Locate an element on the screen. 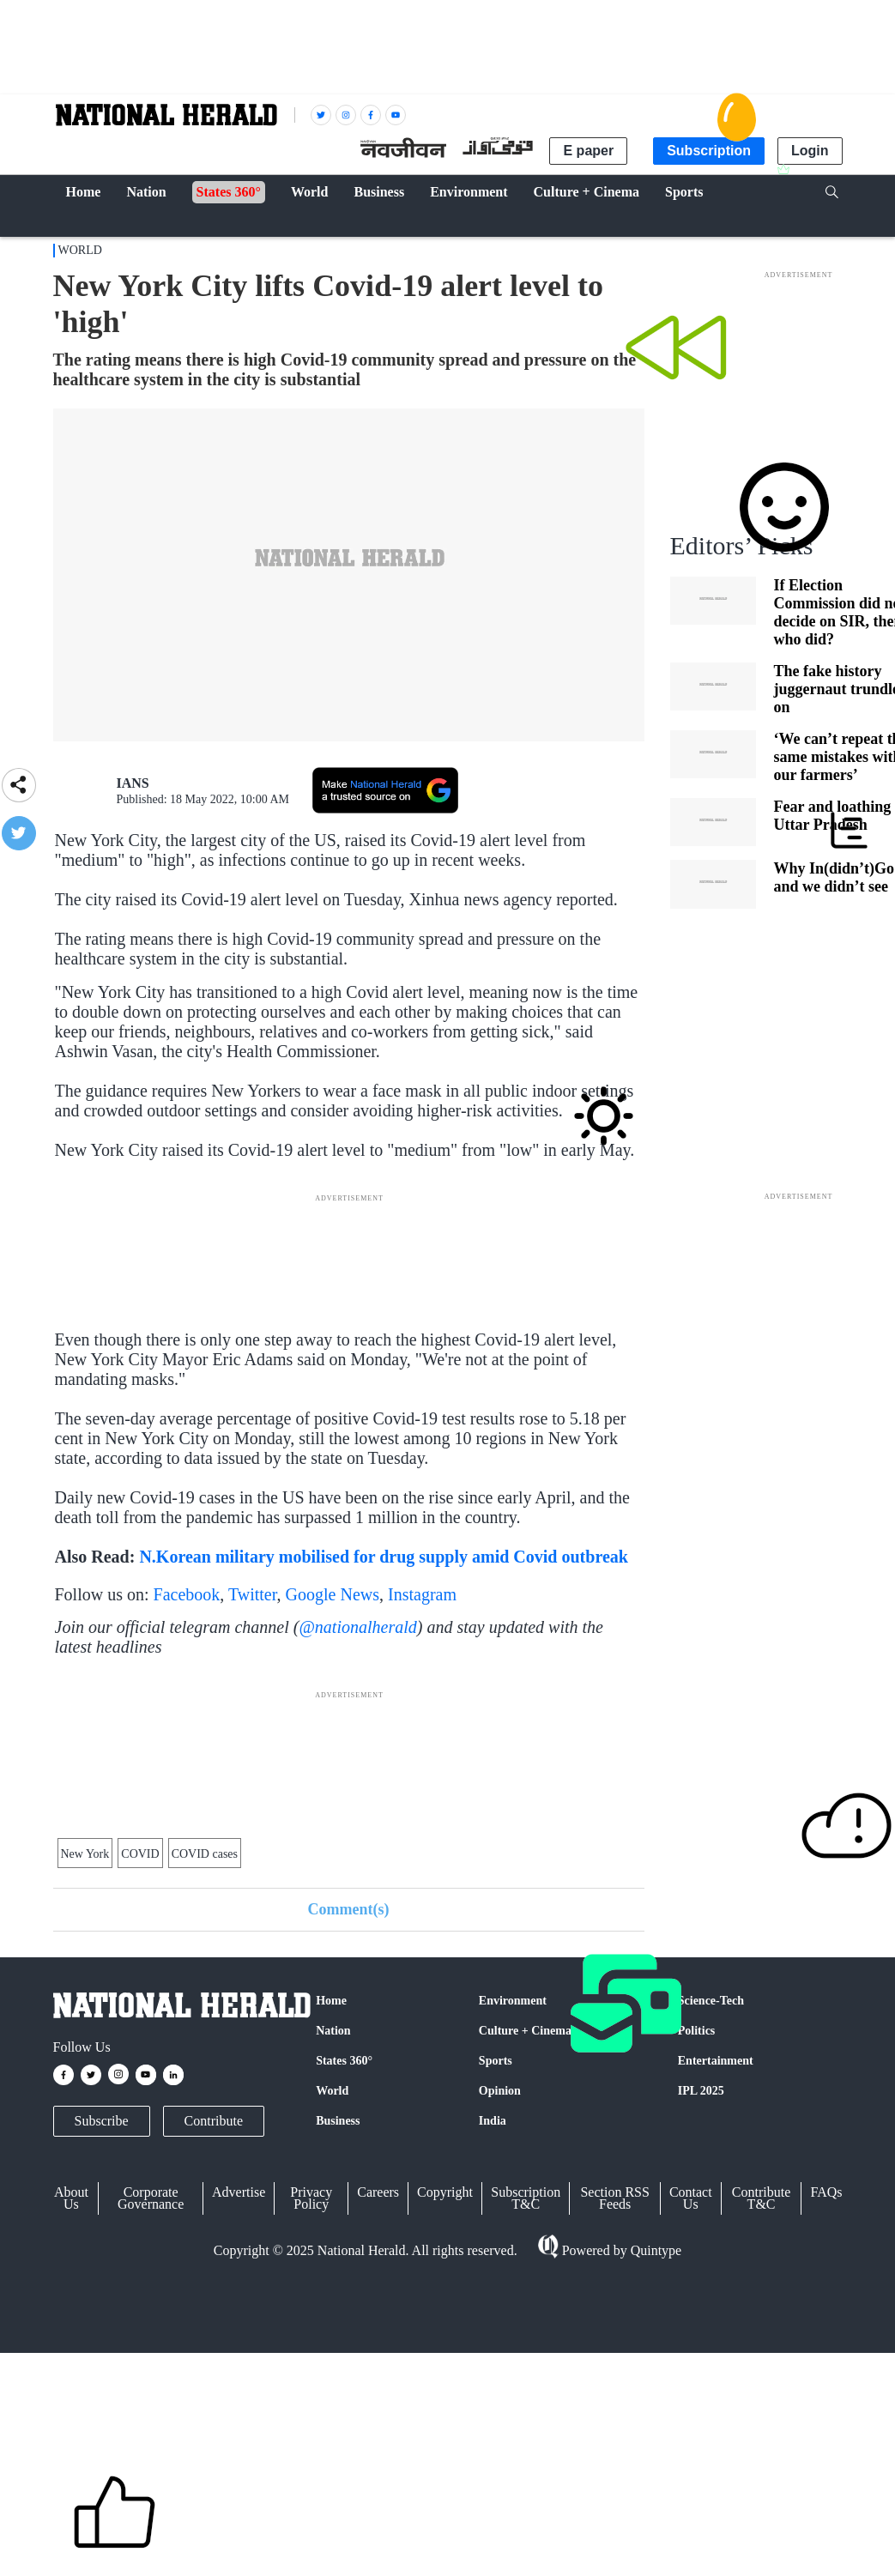 The image size is (895, 2576). access bulk mail or mass messaging is located at coordinates (626, 2003).